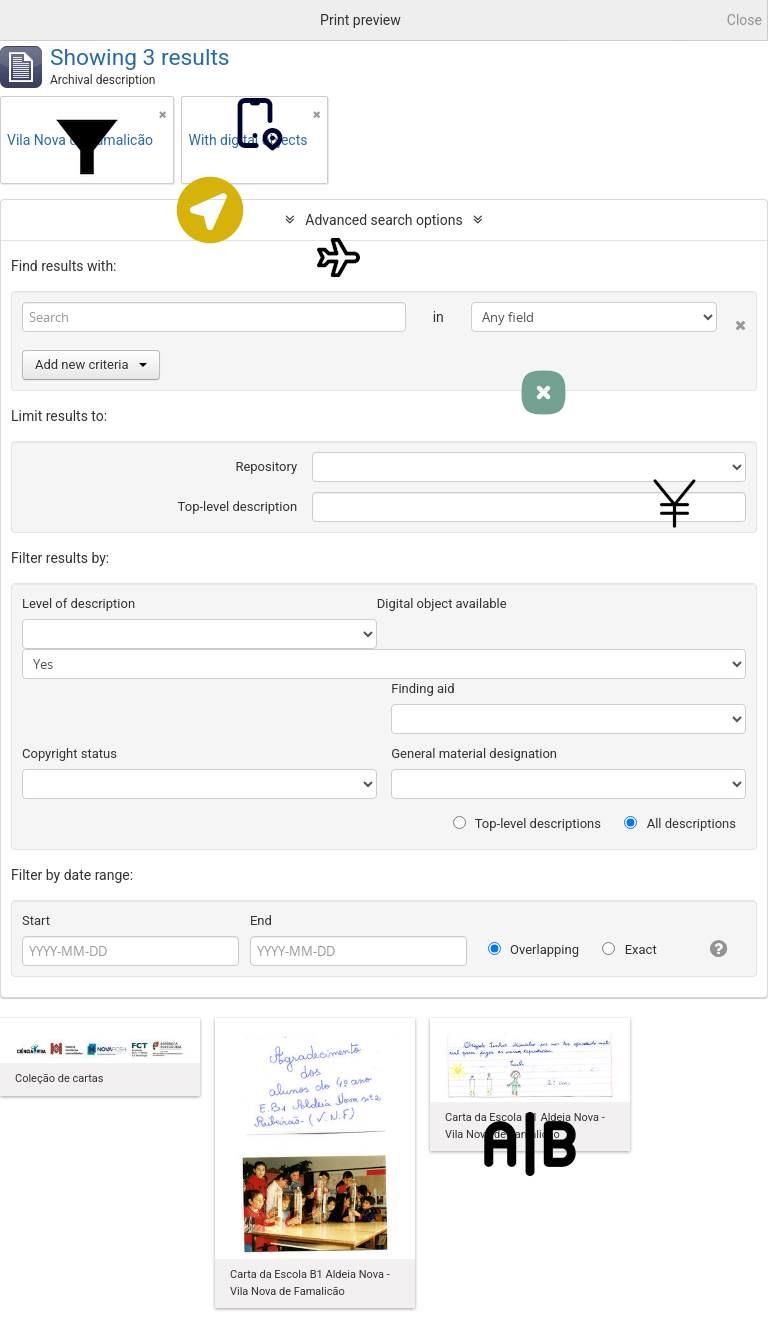  Describe the element at coordinates (255, 123) in the screenshot. I see `view device location on map` at that location.